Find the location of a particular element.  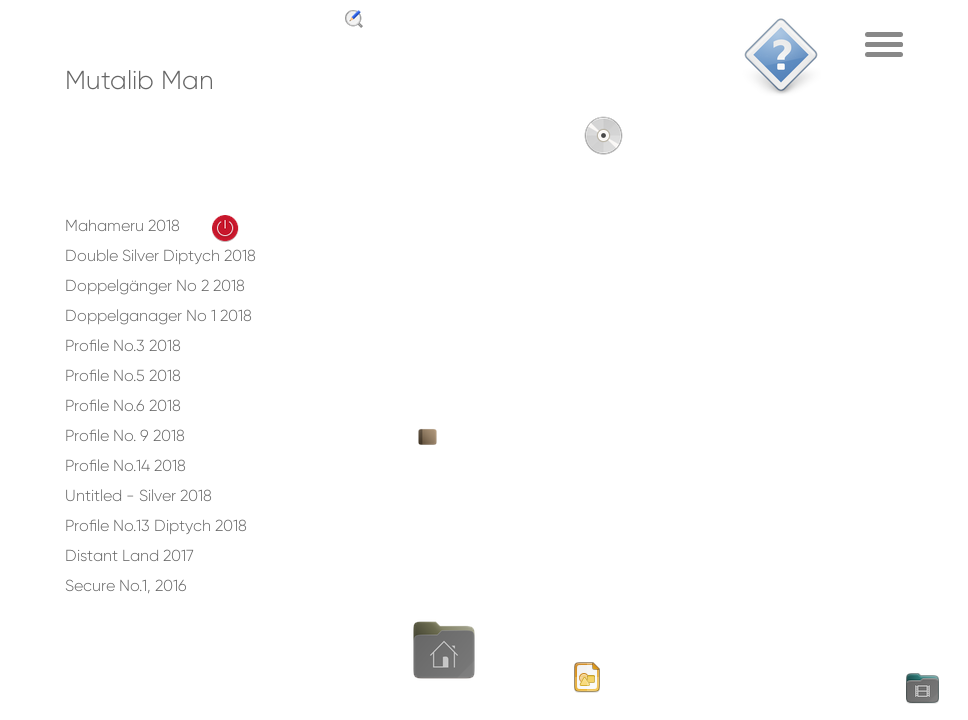

indicates a DVD+R disc device is located at coordinates (603, 135).